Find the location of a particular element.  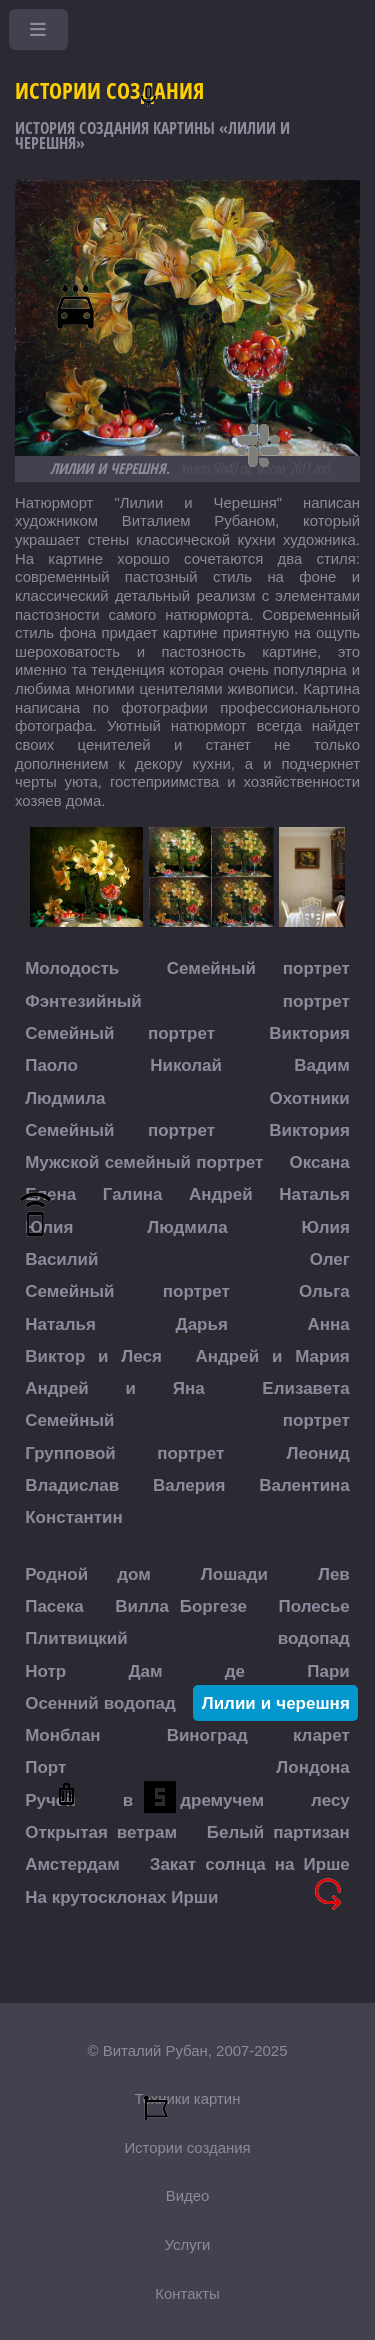

font awesome brand logo is located at coordinates (156, 2108).